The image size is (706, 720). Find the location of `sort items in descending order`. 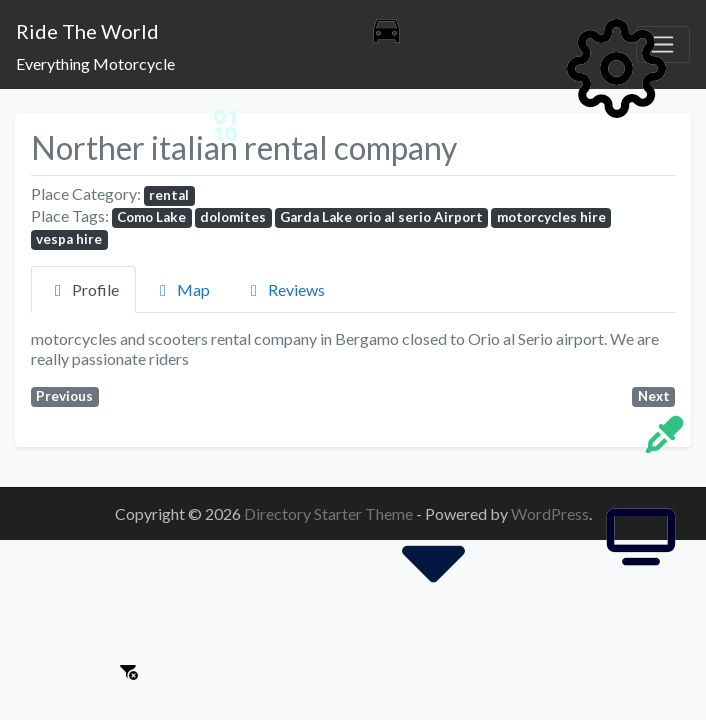

sort items in descending order is located at coordinates (433, 540).